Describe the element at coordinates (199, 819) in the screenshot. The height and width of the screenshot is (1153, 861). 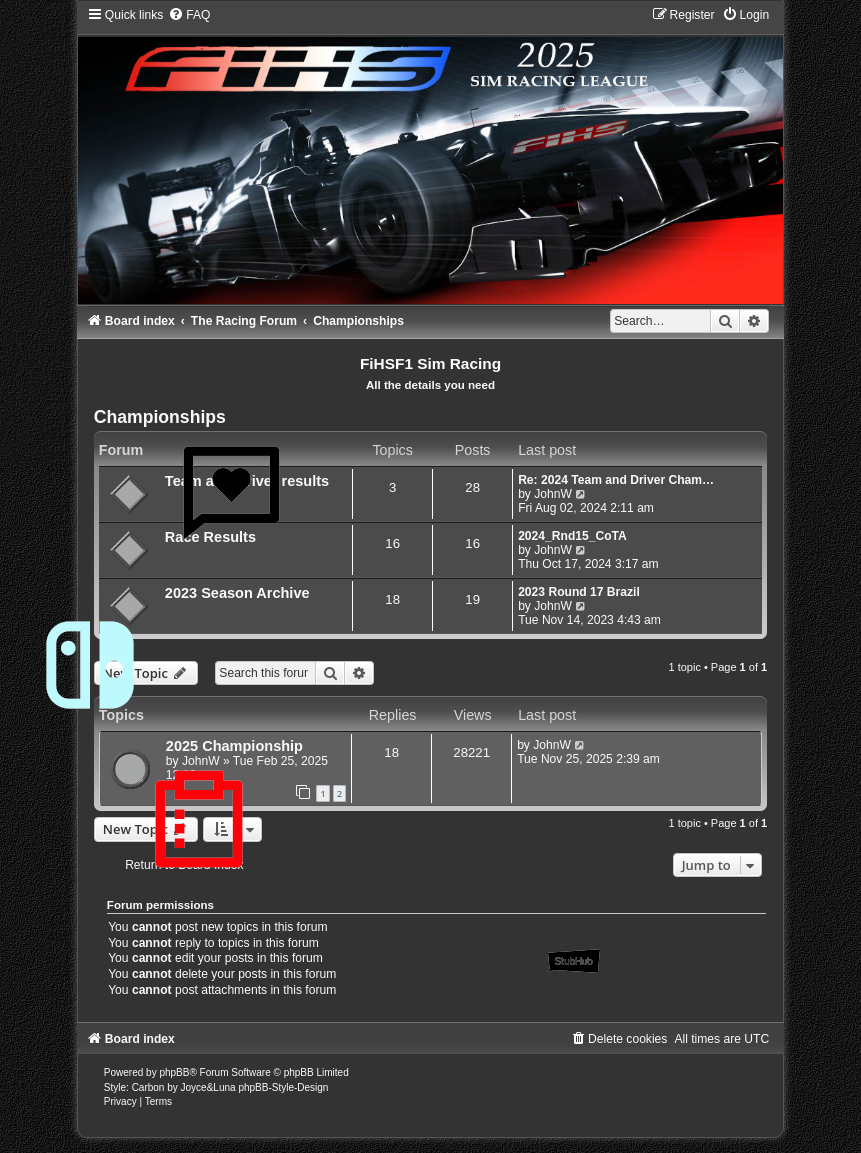
I see `access survey or feedback form` at that location.